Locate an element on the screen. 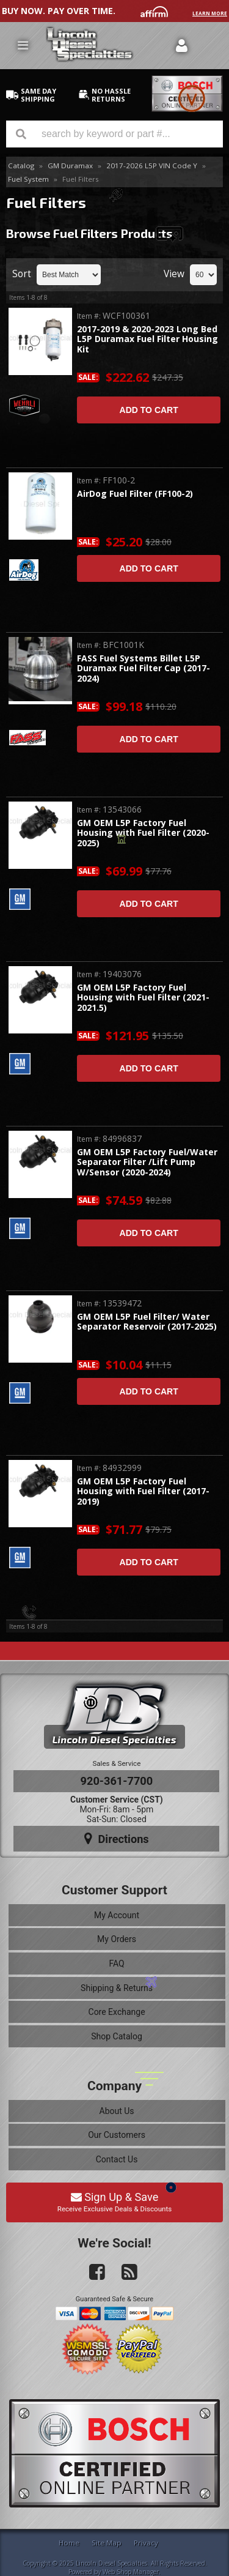 This screenshot has height=2576, width=229. indicates an item or option labeled "V" is located at coordinates (192, 99).